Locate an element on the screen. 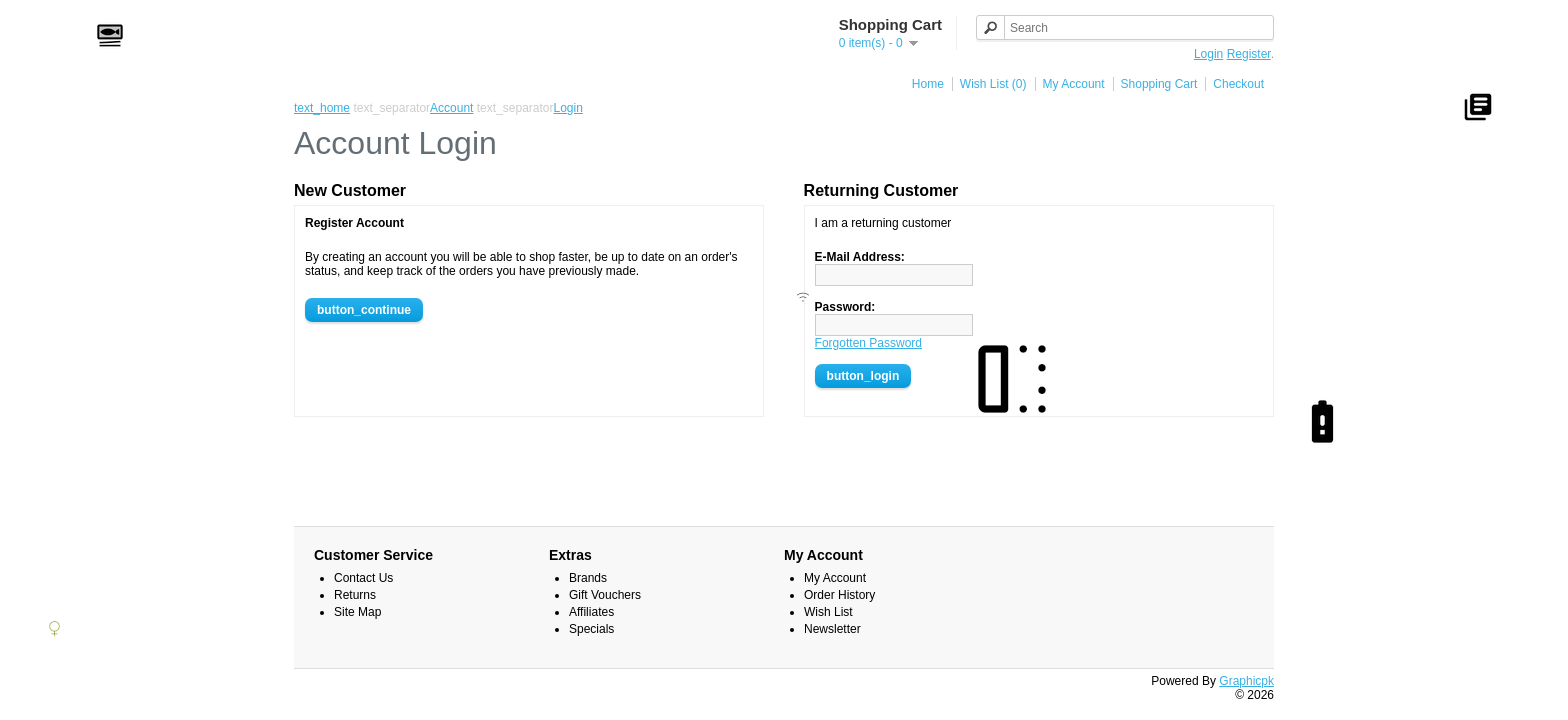 The image size is (1568, 720). indicates moderate wifi signal strength is located at coordinates (803, 295).